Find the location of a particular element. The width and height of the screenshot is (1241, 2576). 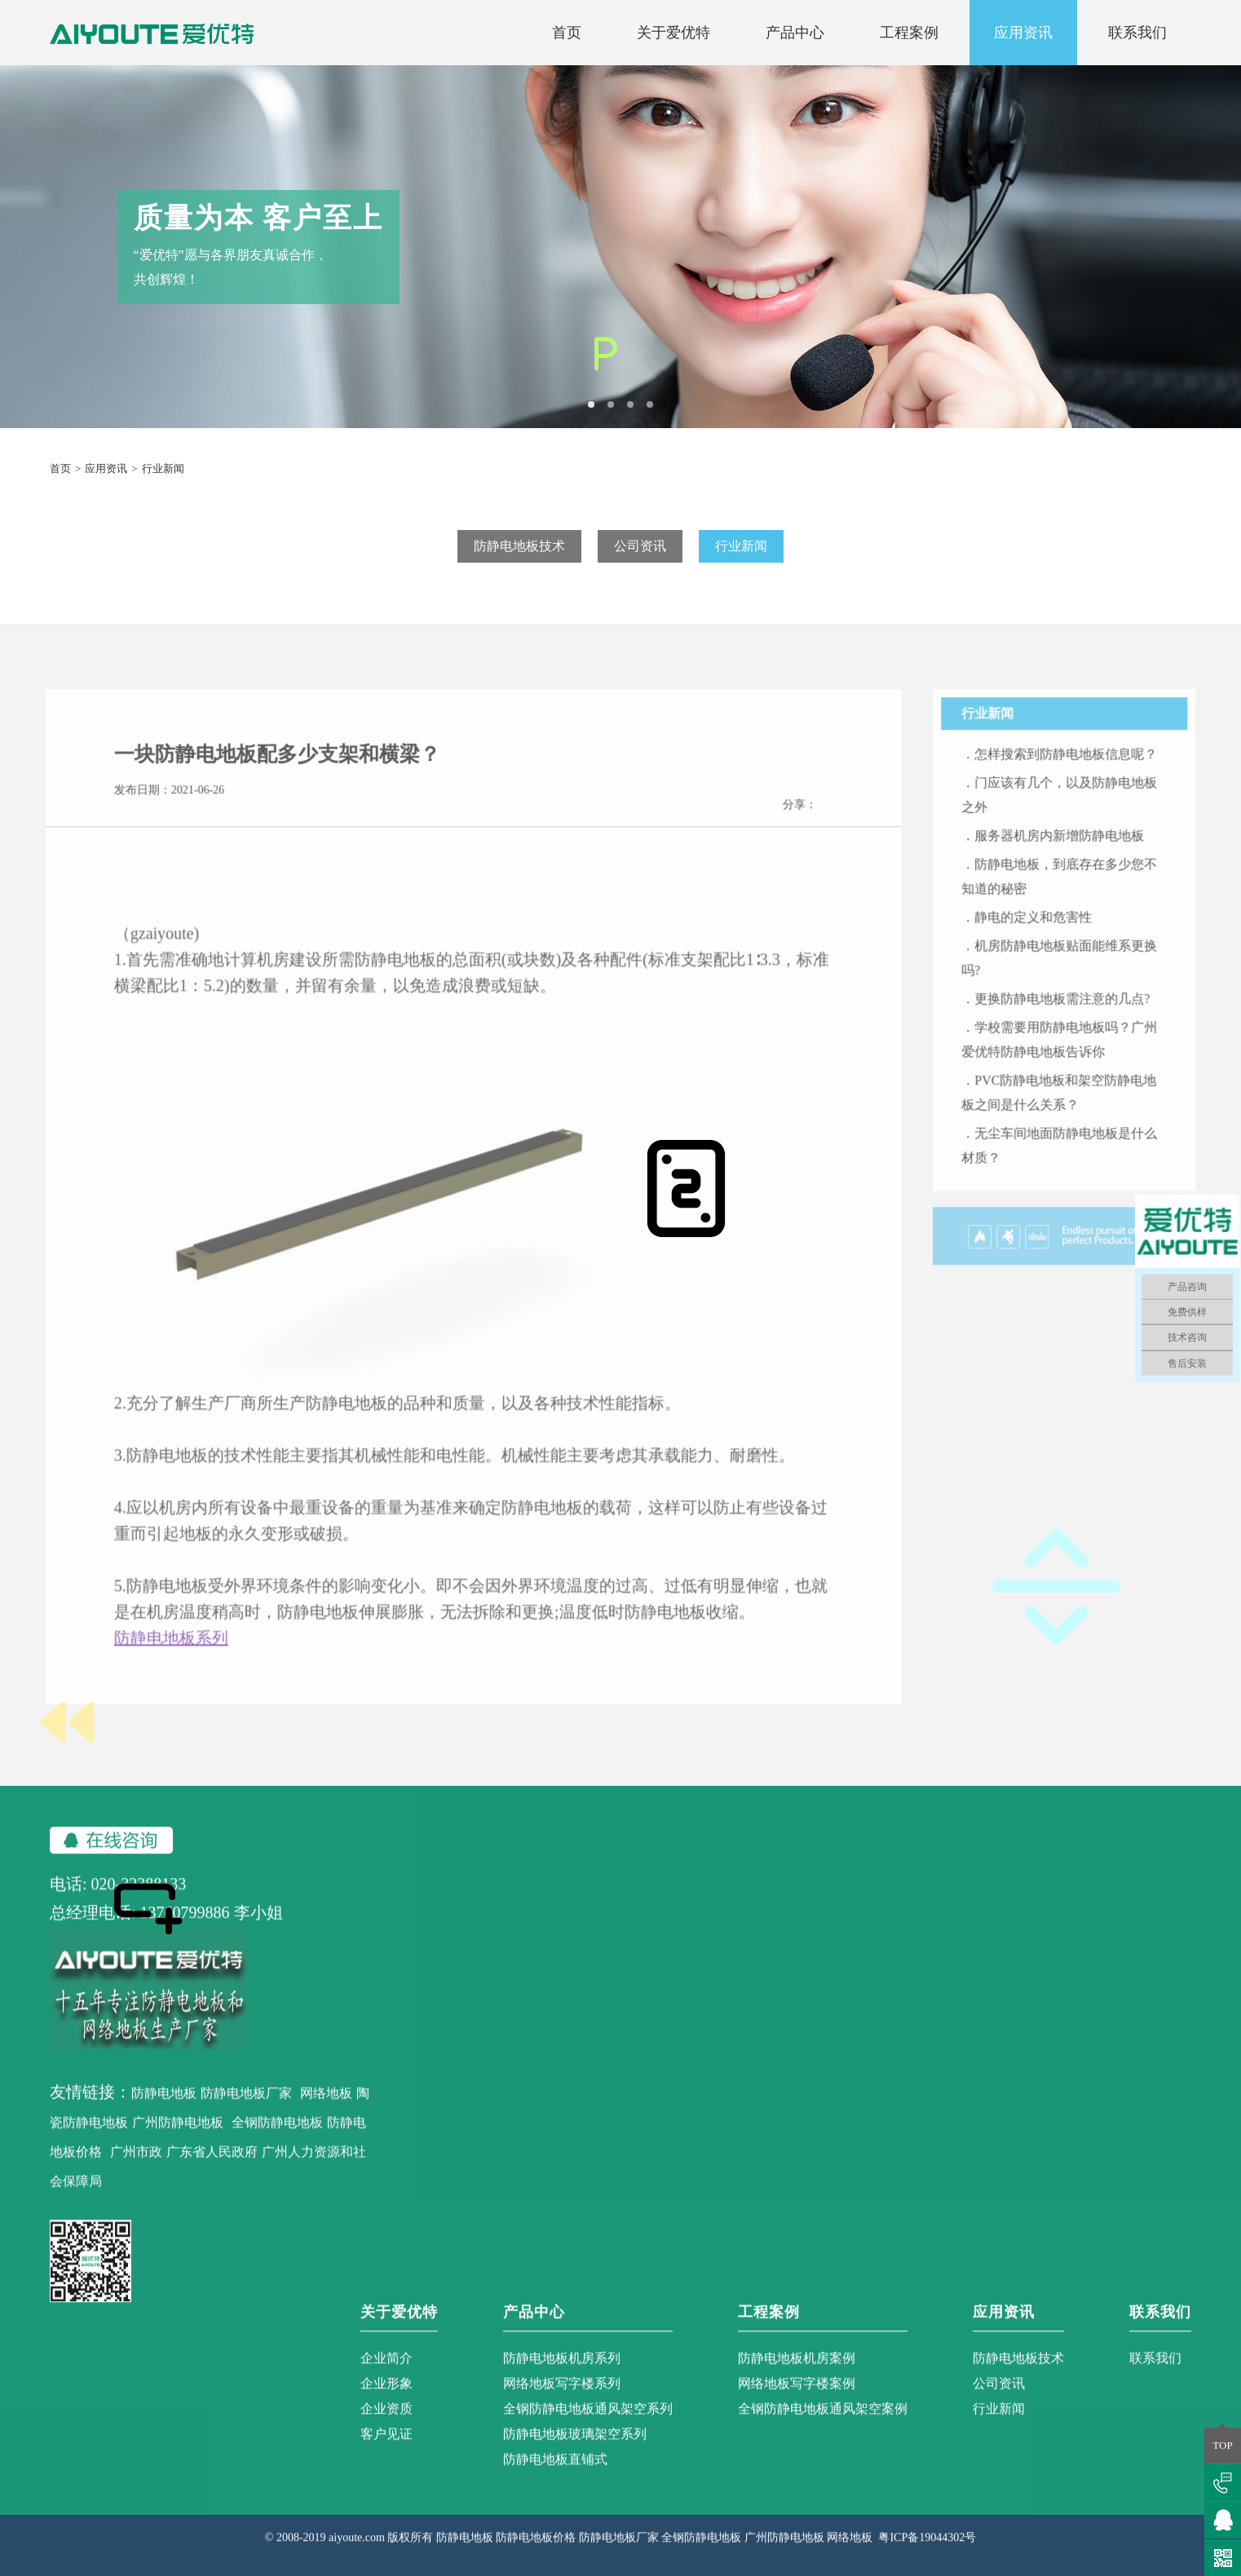

go to previous track is located at coordinates (68, 1722).